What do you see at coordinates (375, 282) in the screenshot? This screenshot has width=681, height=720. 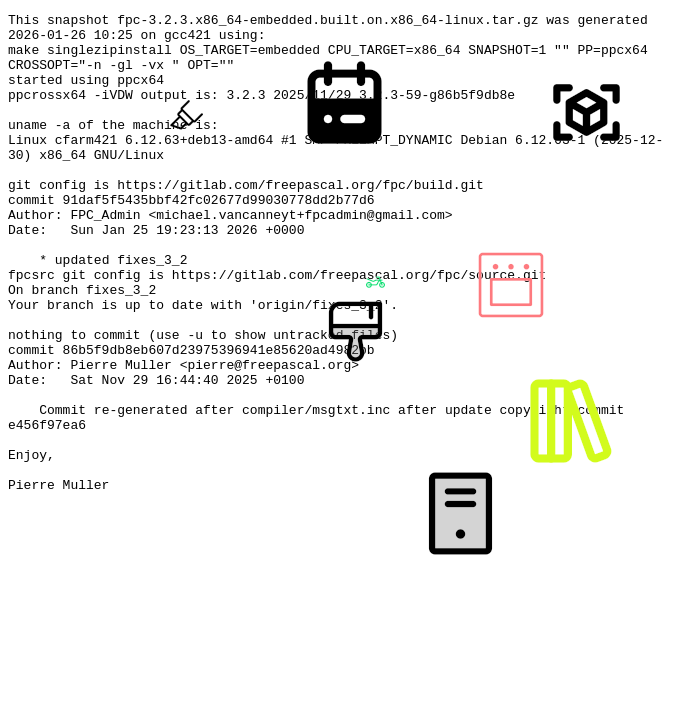 I see `select motorcycle as vehicle type` at bounding box center [375, 282].